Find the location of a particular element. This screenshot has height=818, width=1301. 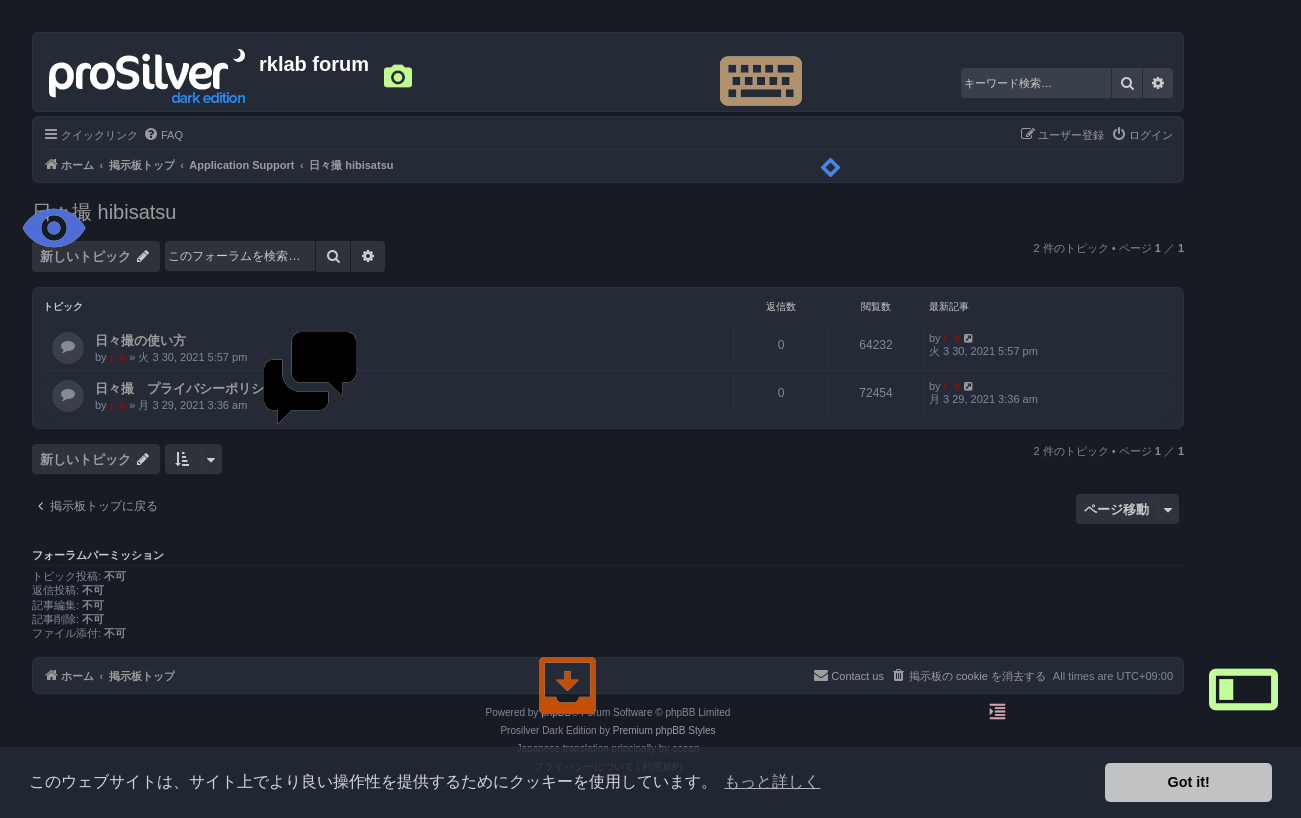

show hidden content is located at coordinates (54, 228).